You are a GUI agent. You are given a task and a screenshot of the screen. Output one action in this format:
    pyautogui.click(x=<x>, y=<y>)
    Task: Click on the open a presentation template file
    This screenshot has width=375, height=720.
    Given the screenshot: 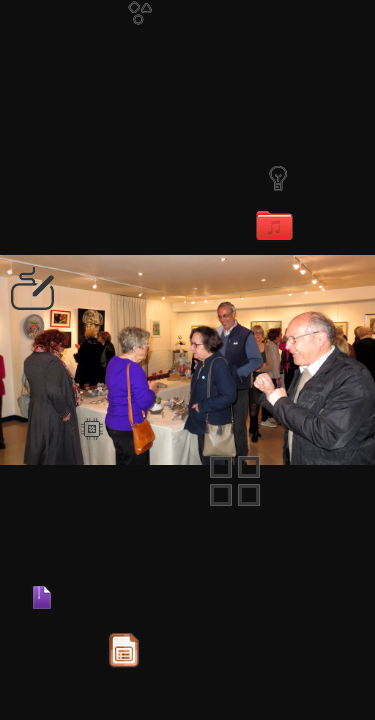 What is the action you would take?
    pyautogui.click(x=124, y=650)
    